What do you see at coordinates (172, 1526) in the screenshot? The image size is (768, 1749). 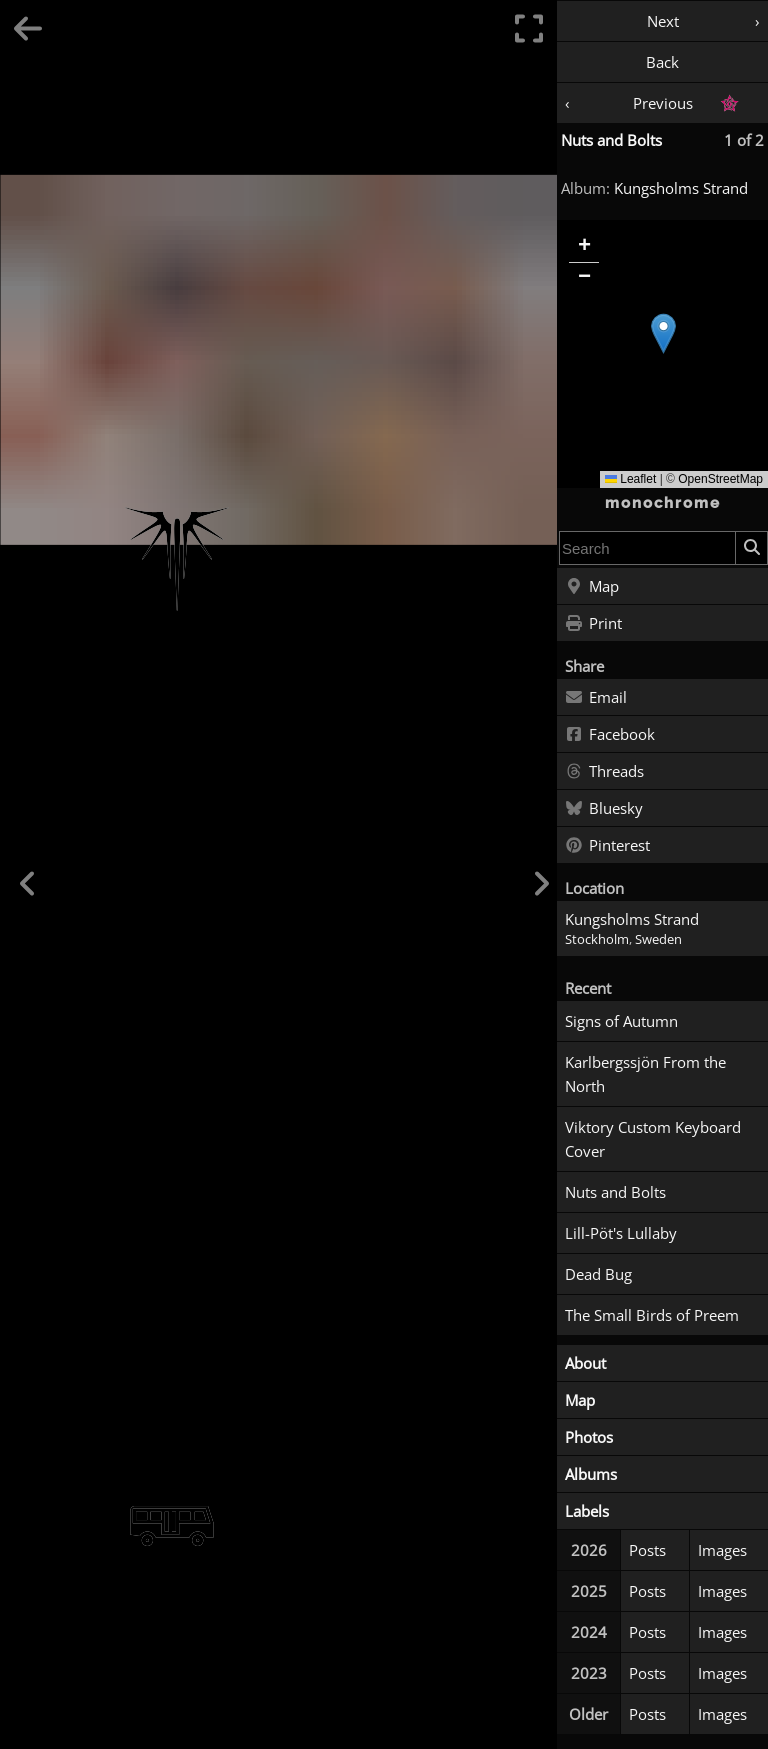 I see `view public transit options` at bounding box center [172, 1526].